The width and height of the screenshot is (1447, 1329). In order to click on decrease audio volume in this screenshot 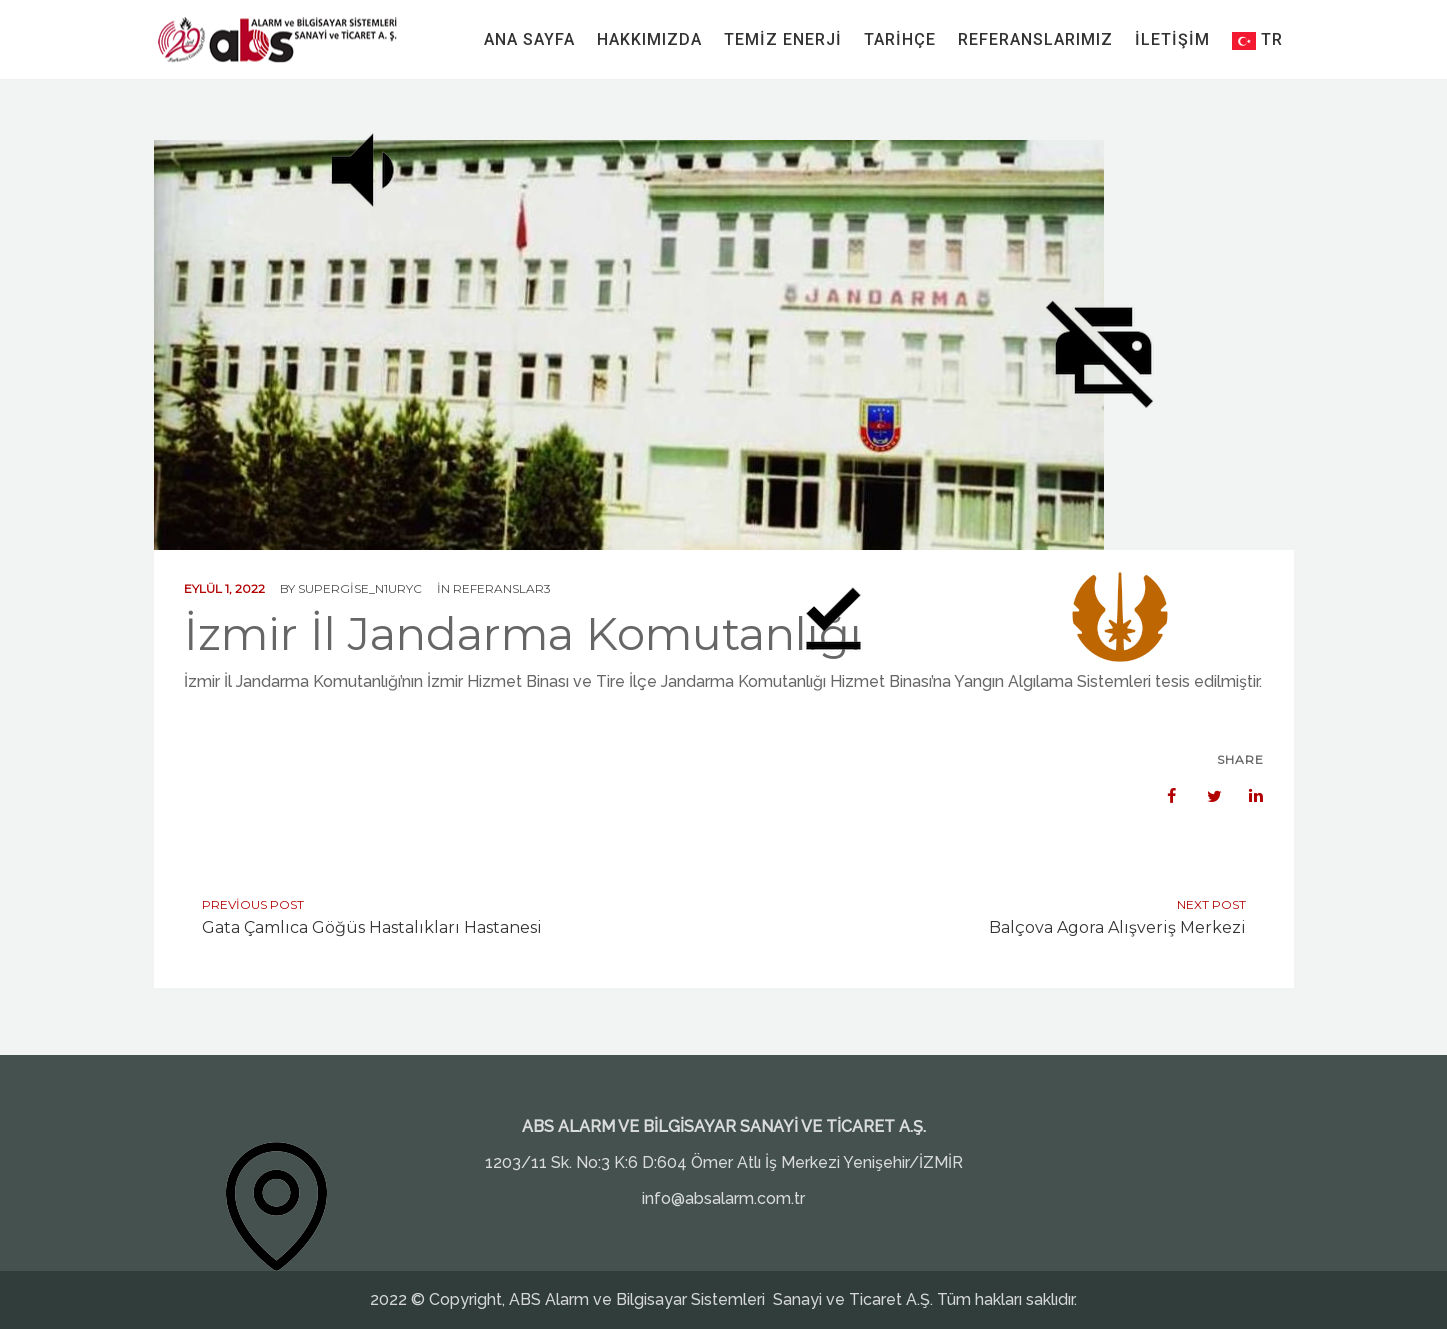, I will do `click(364, 170)`.